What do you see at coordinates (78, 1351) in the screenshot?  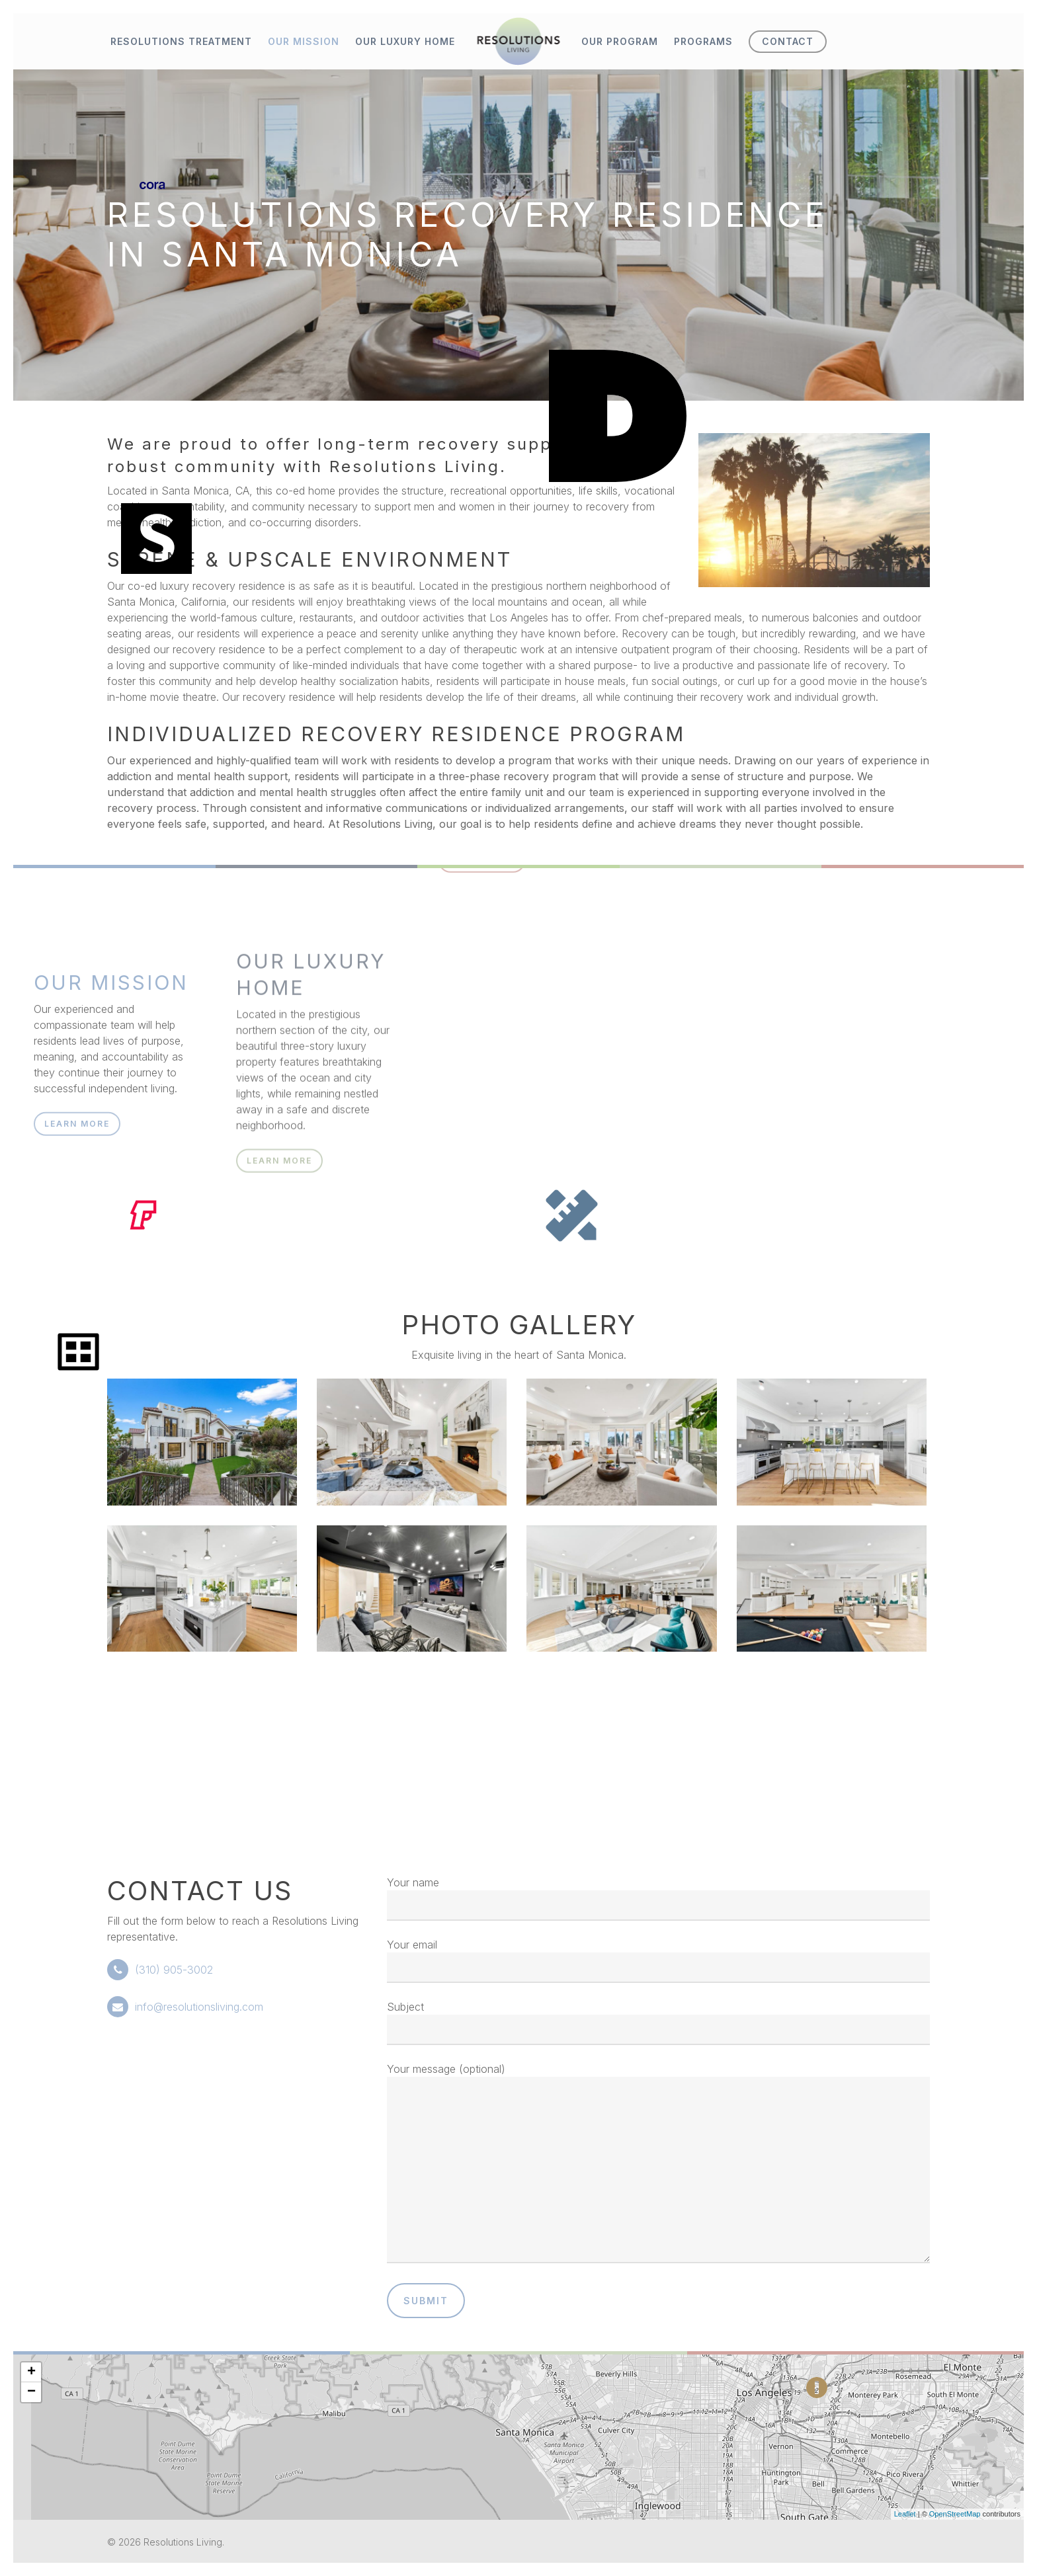 I see `switch to gallery view` at bounding box center [78, 1351].